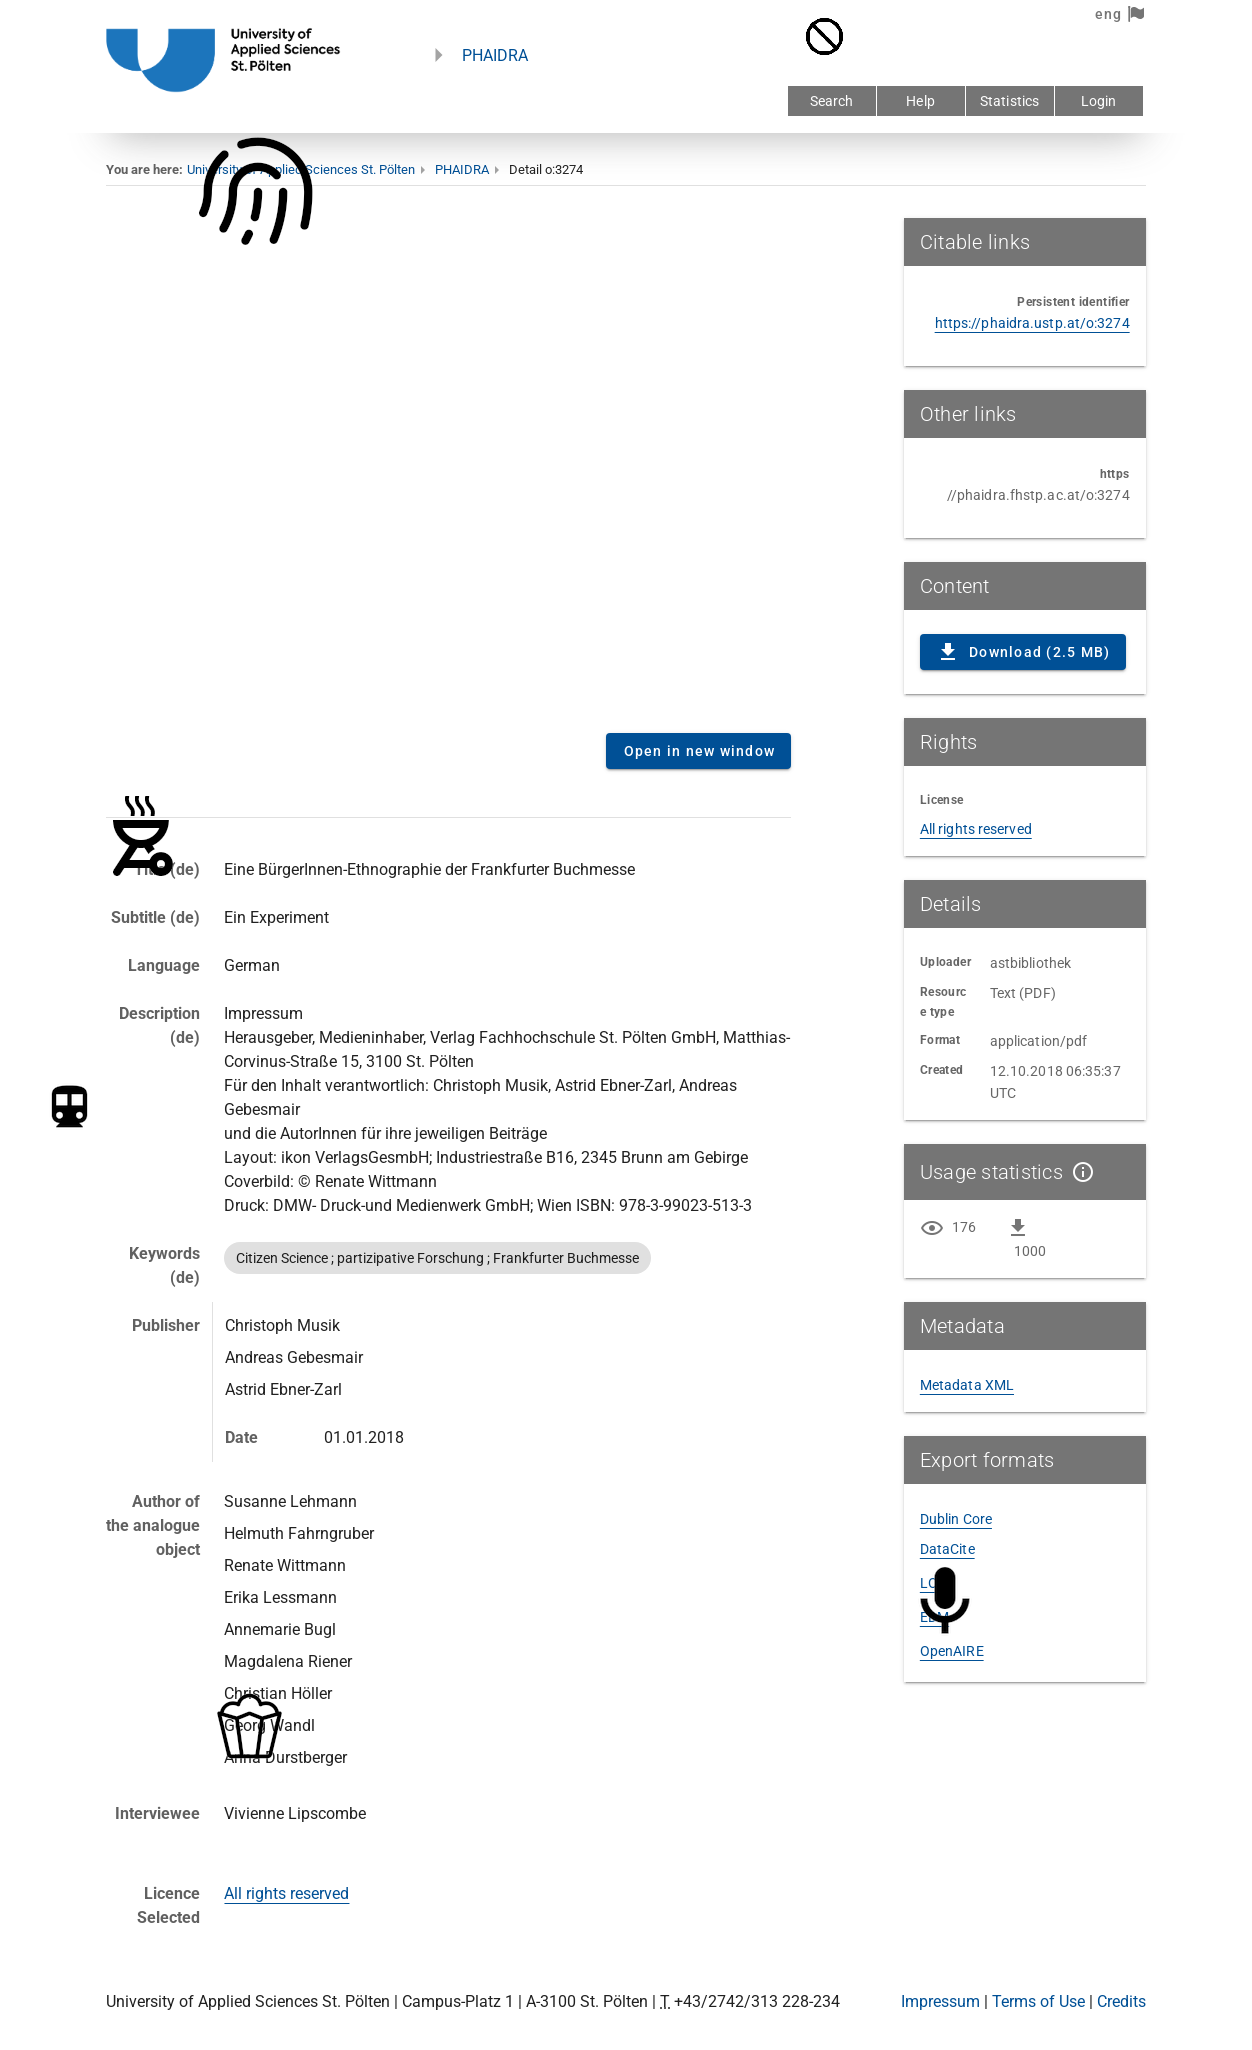 The height and width of the screenshot is (2050, 1252). What do you see at coordinates (249, 1728) in the screenshot?
I see `access movies or entertainment section` at bounding box center [249, 1728].